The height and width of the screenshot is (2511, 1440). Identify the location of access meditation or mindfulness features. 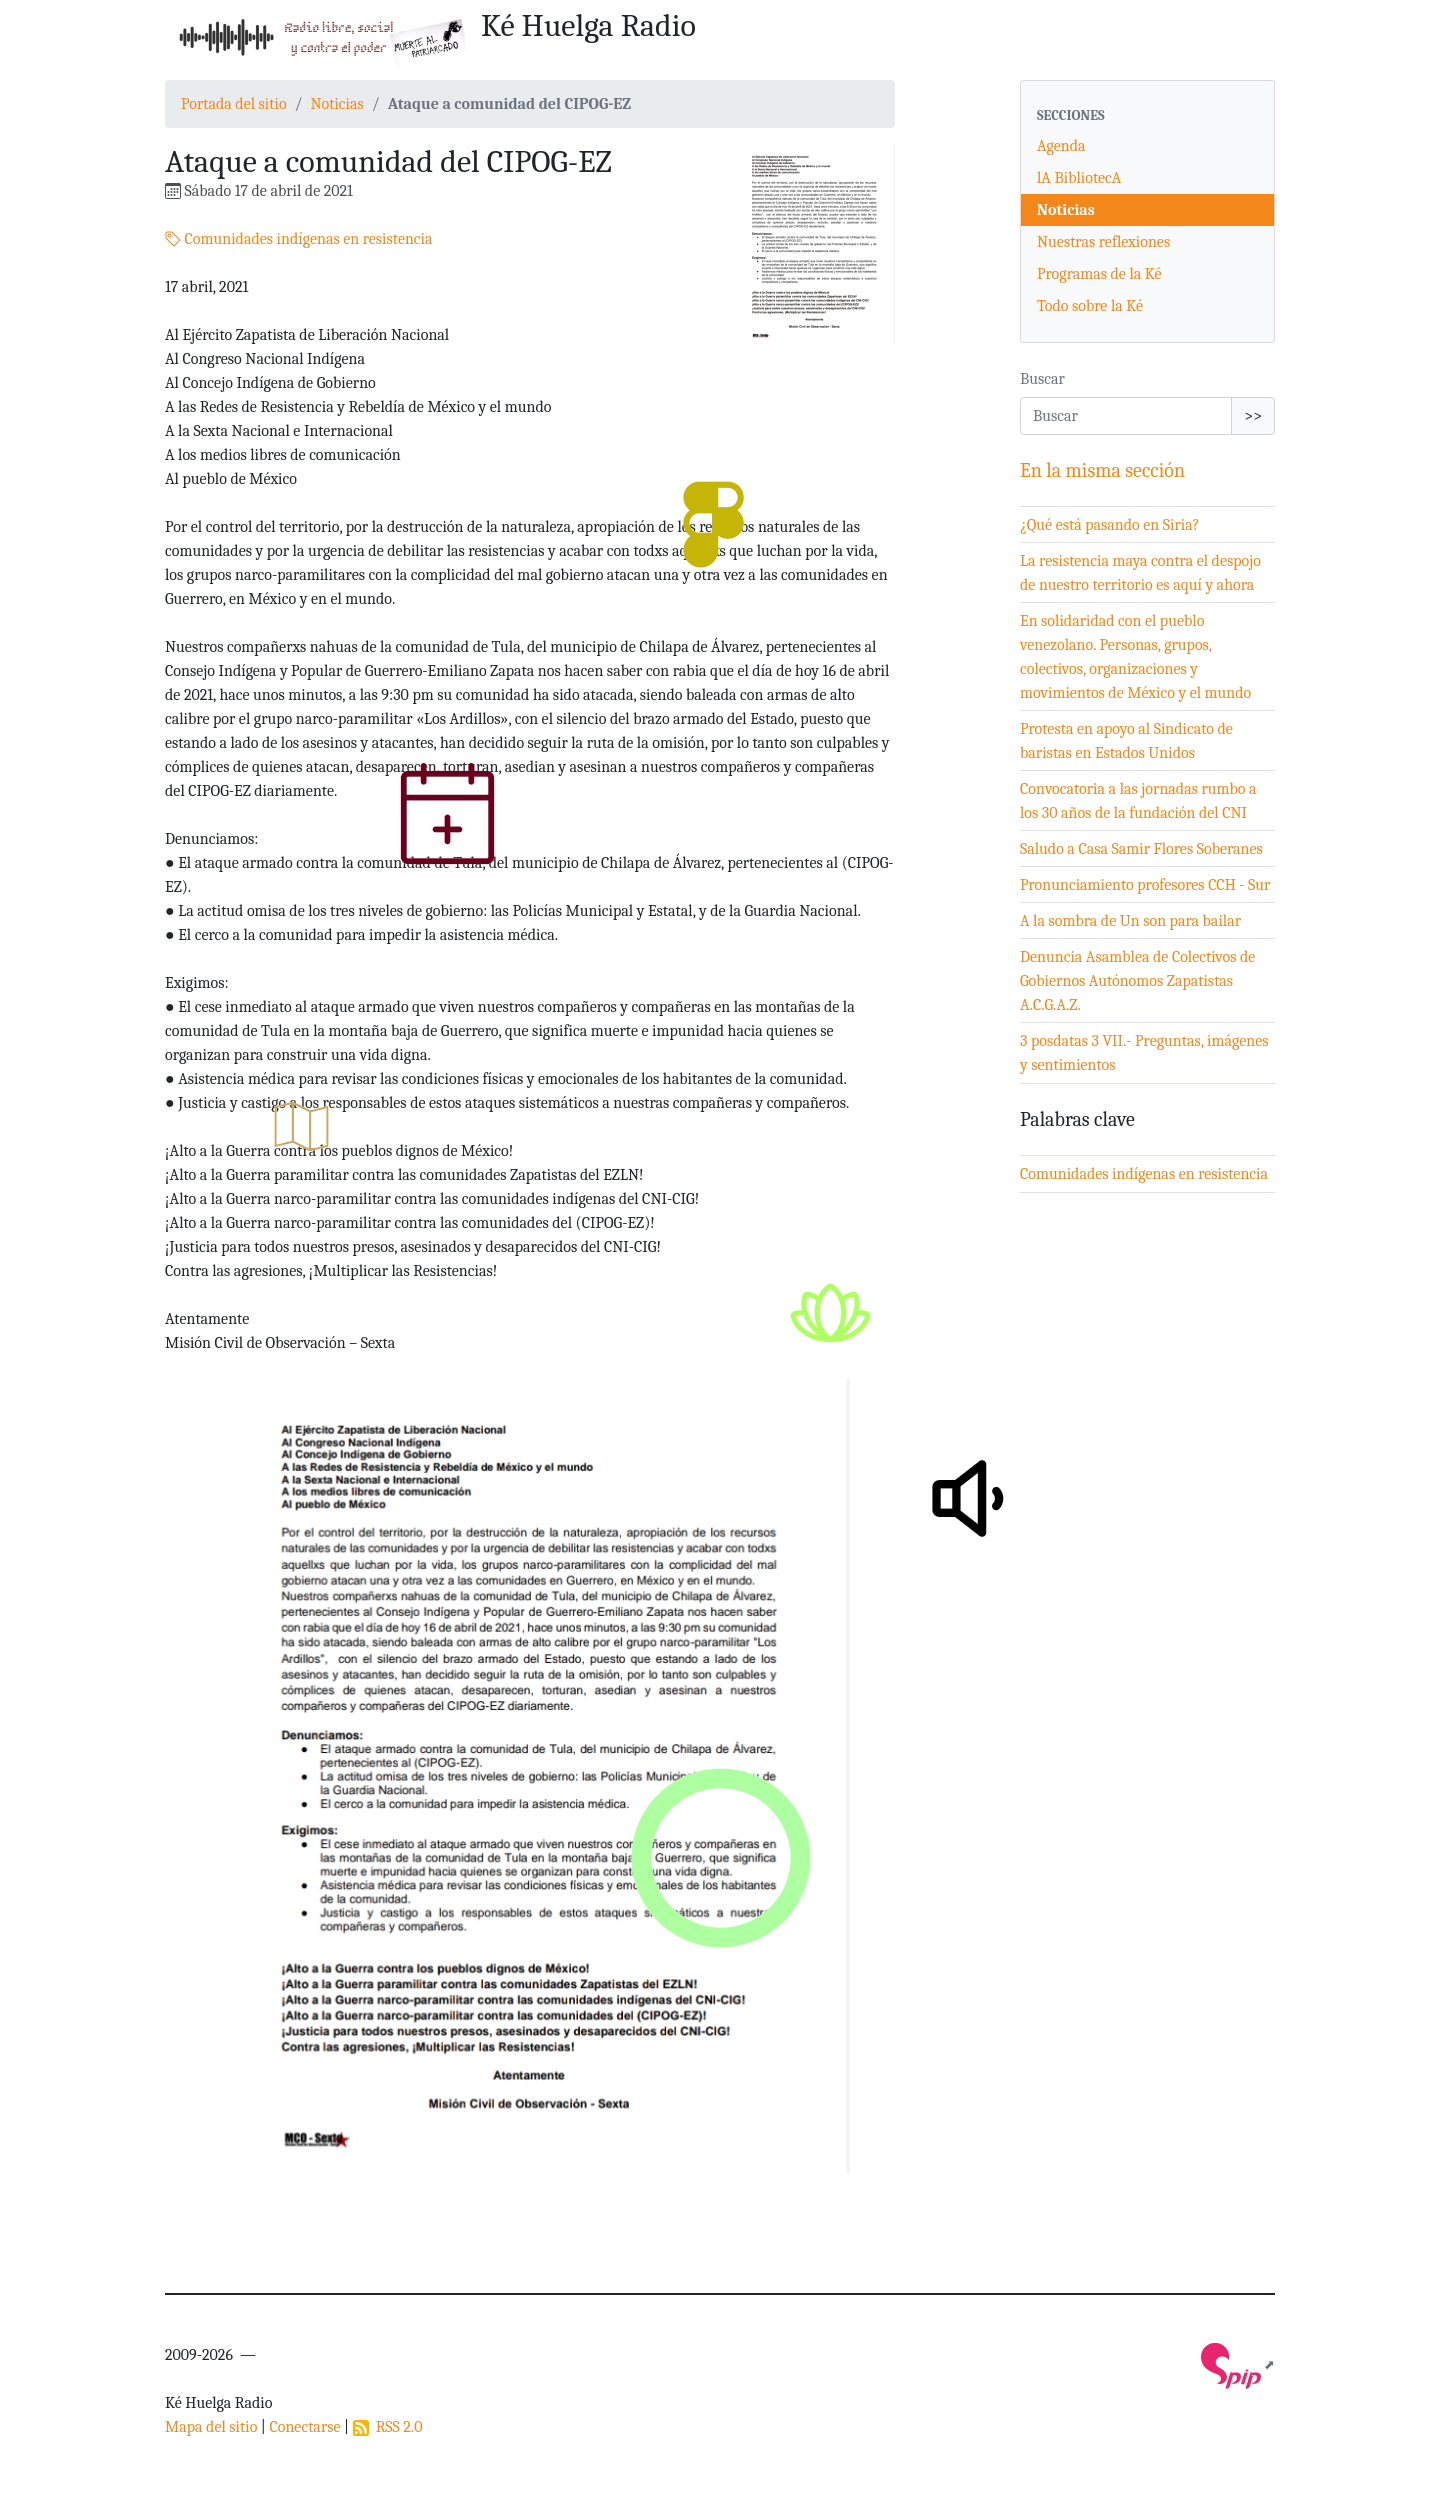
(830, 1315).